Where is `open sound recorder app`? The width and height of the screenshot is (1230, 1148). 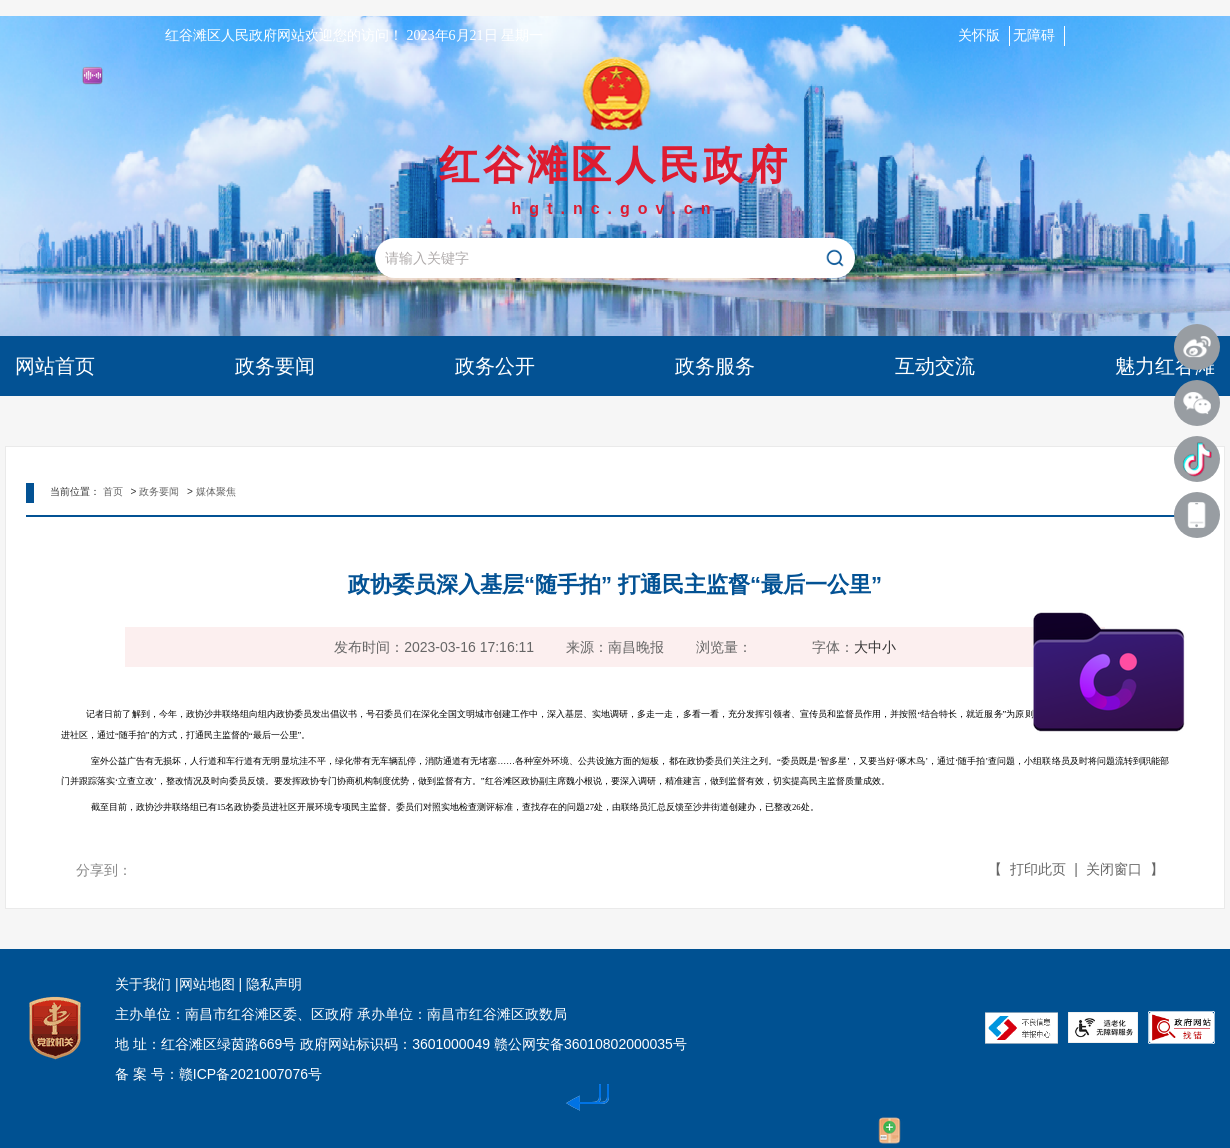
open sound recorder app is located at coordinates (92, 75).